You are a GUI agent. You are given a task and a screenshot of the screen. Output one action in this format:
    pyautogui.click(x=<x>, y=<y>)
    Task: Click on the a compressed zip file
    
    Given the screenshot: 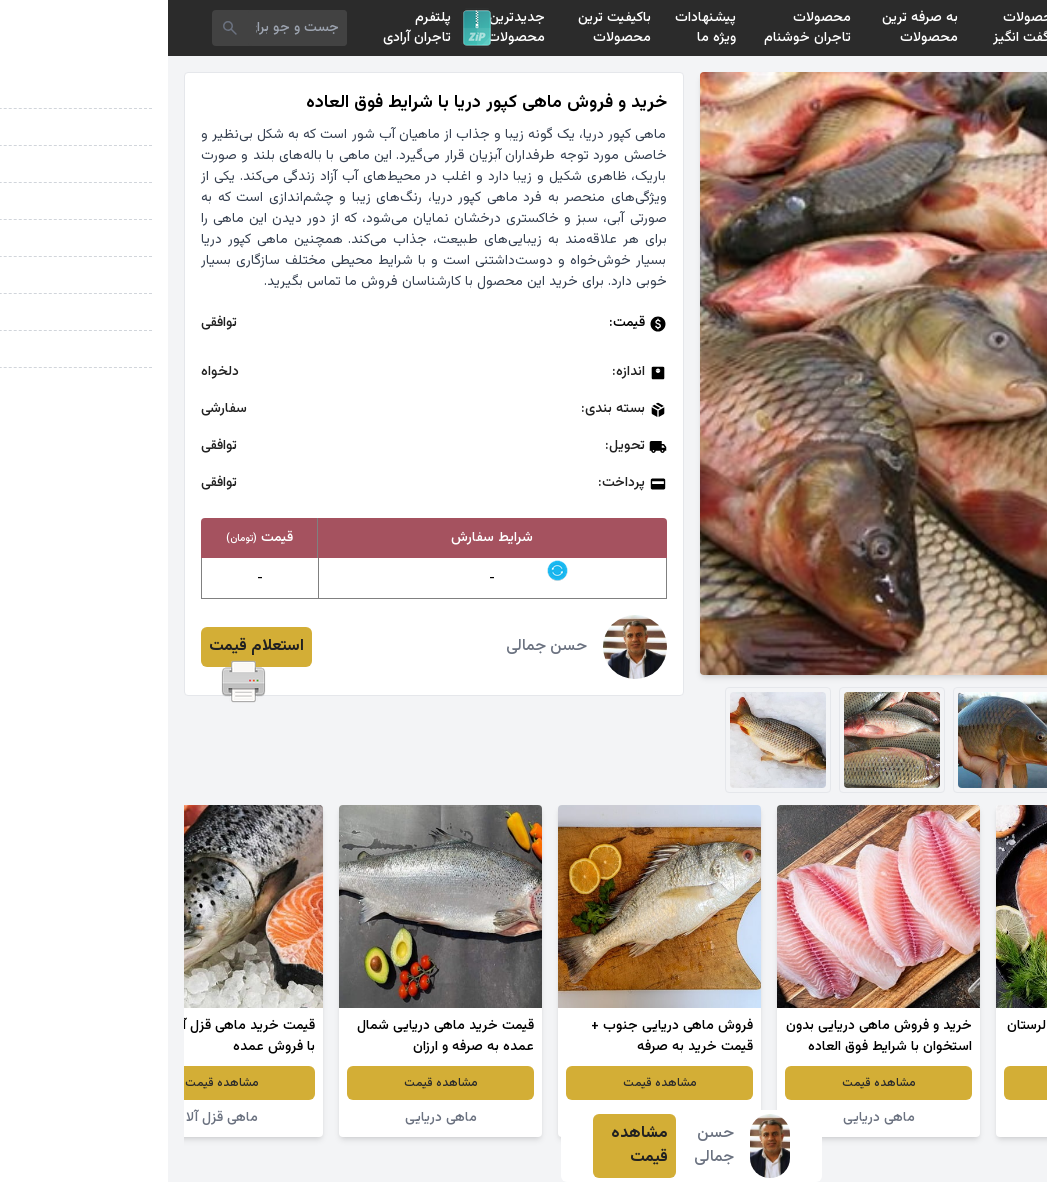 What is the action you would take?
    pyautogui.click(x=477, y=28)
    